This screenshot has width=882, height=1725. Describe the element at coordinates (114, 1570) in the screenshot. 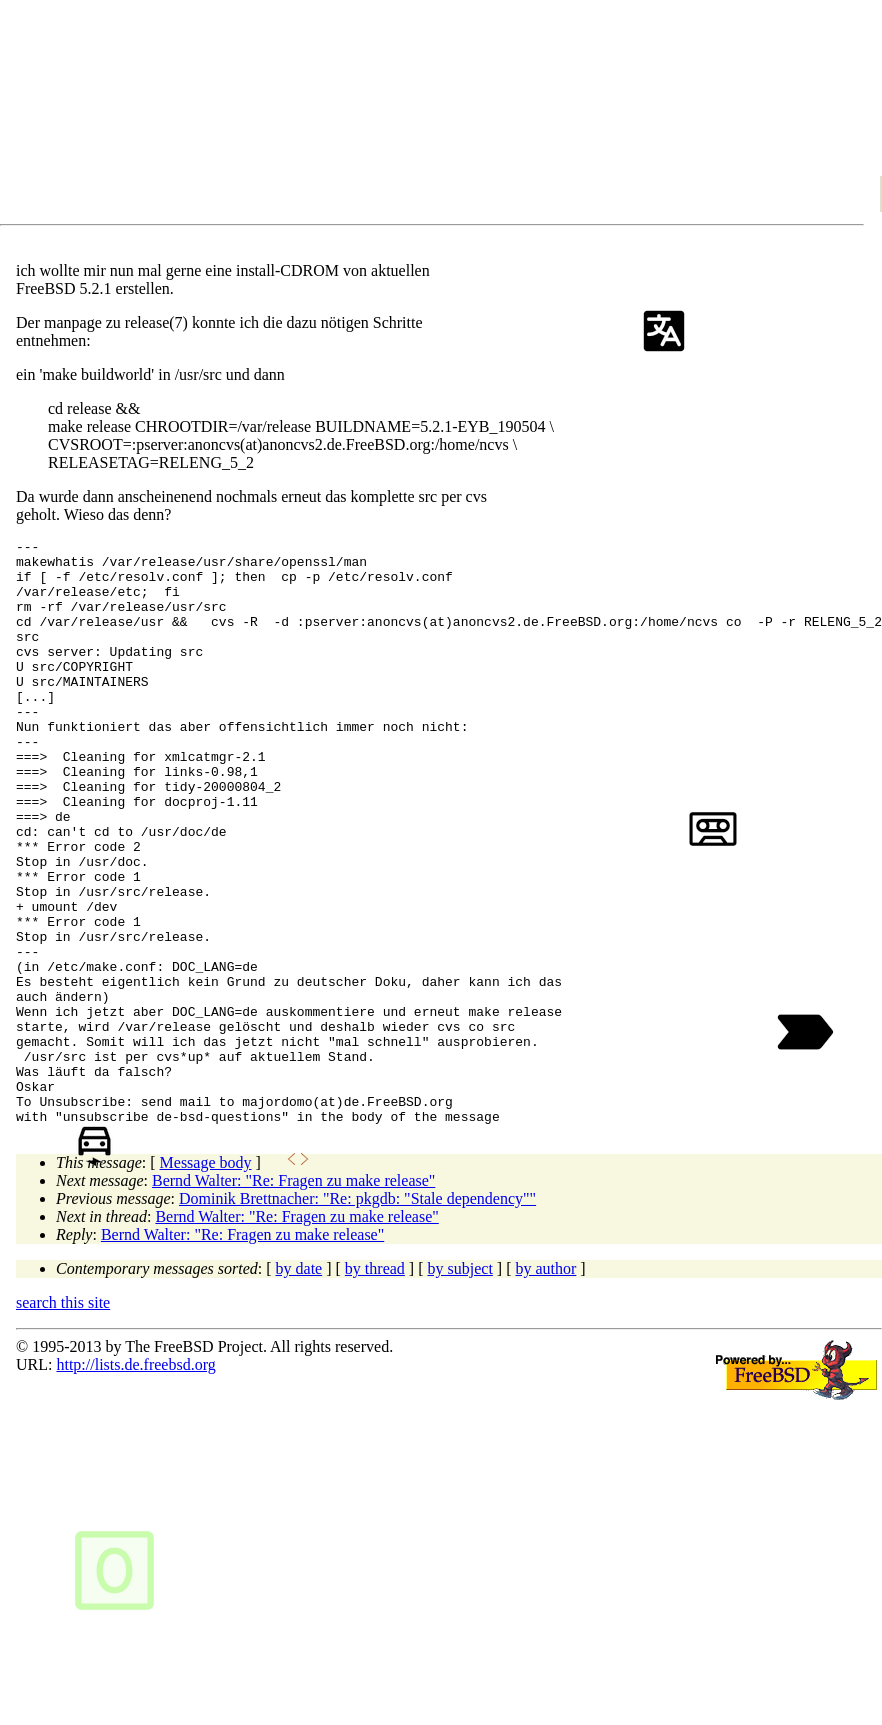

I see `indicates the number zero in a numeric input or display` at that location.